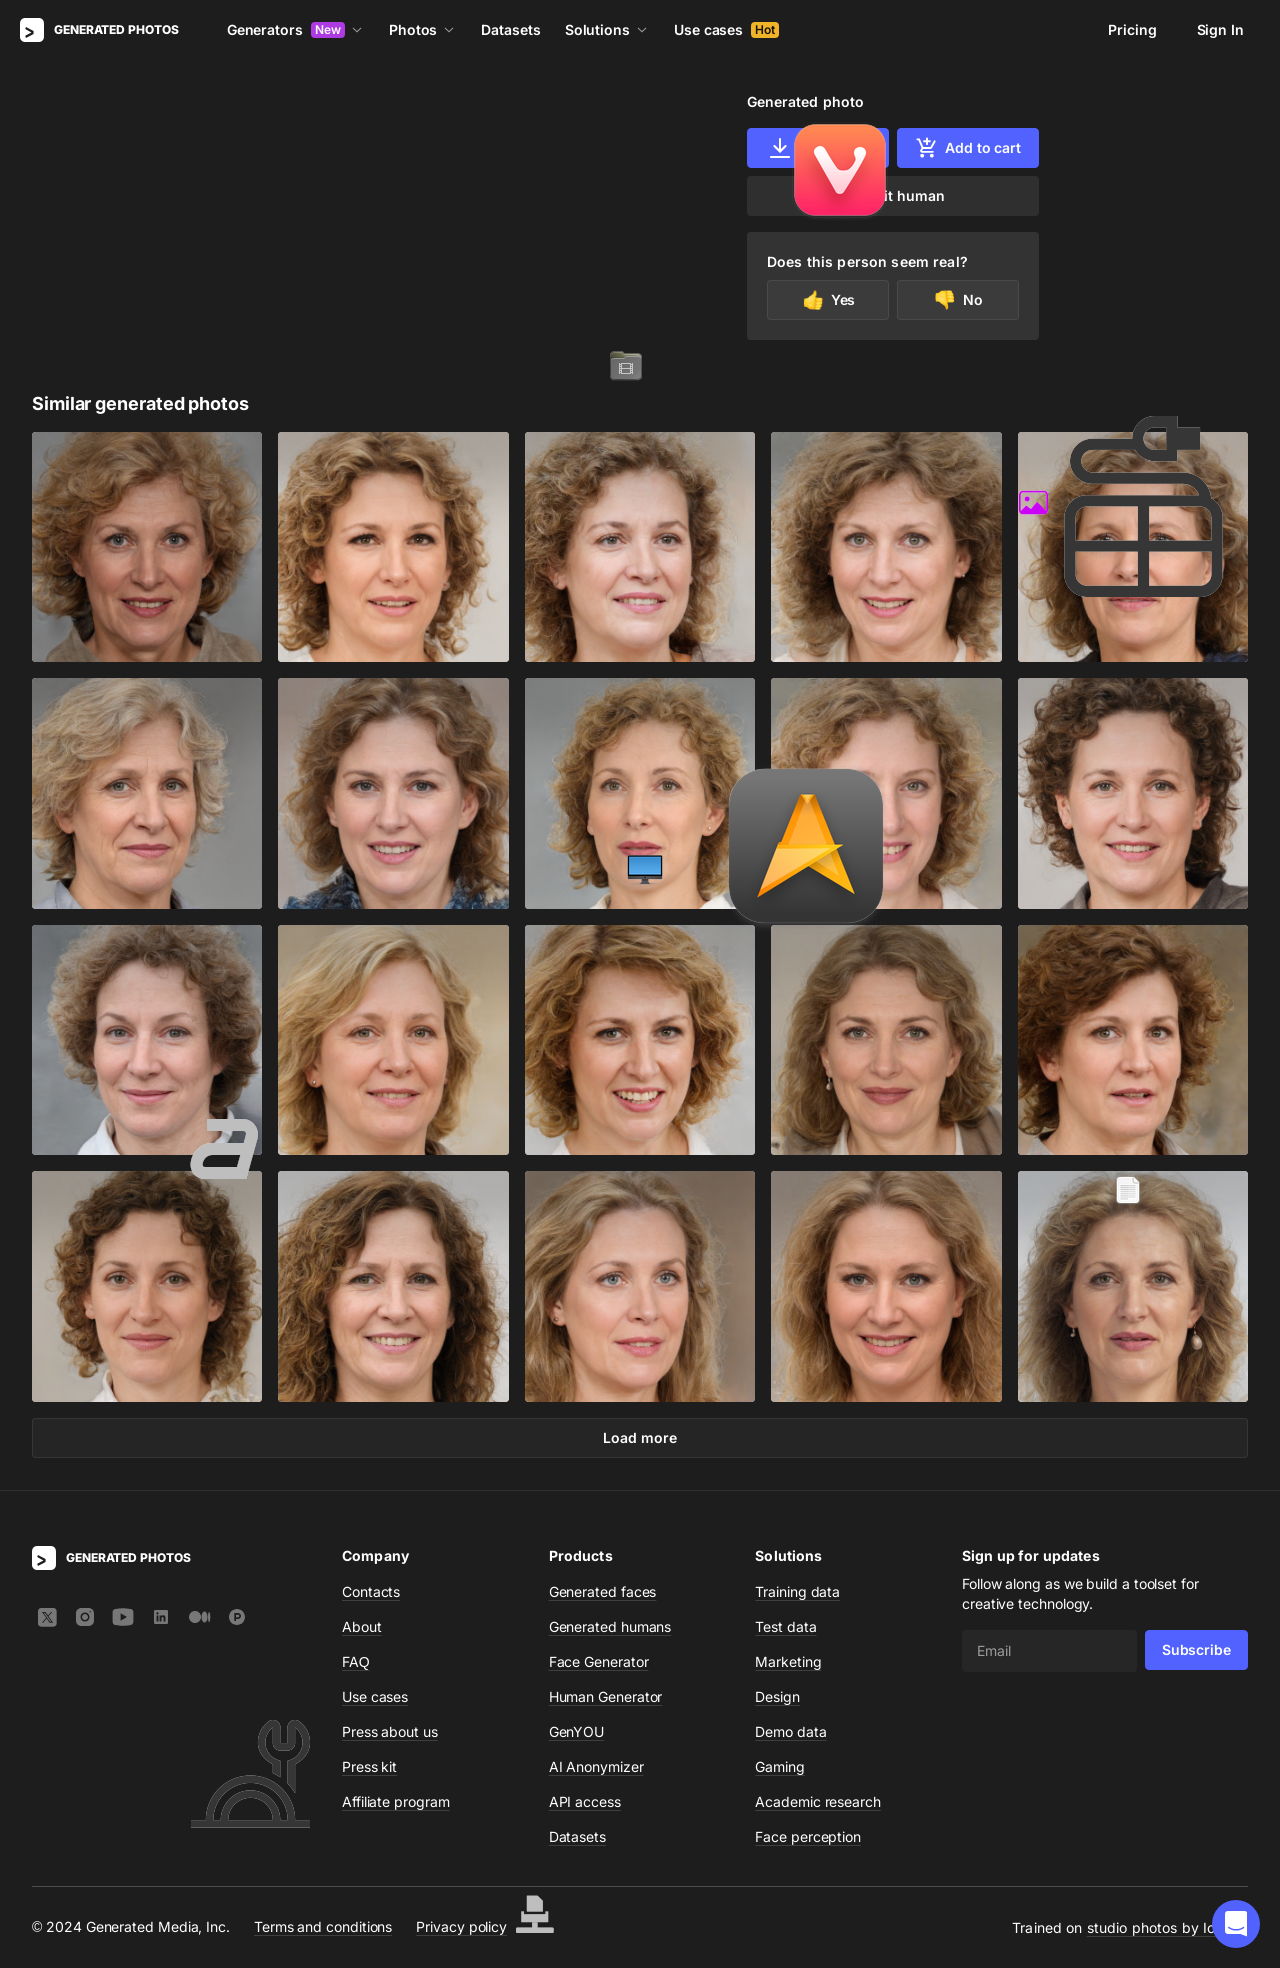 Image resolution: width=1280 pixels, height=1968 pixels. What do you see at coordinates (250, 1775) in the screenshot?
I see `access engineering or developer tools` at bounding box center [250, 1775].